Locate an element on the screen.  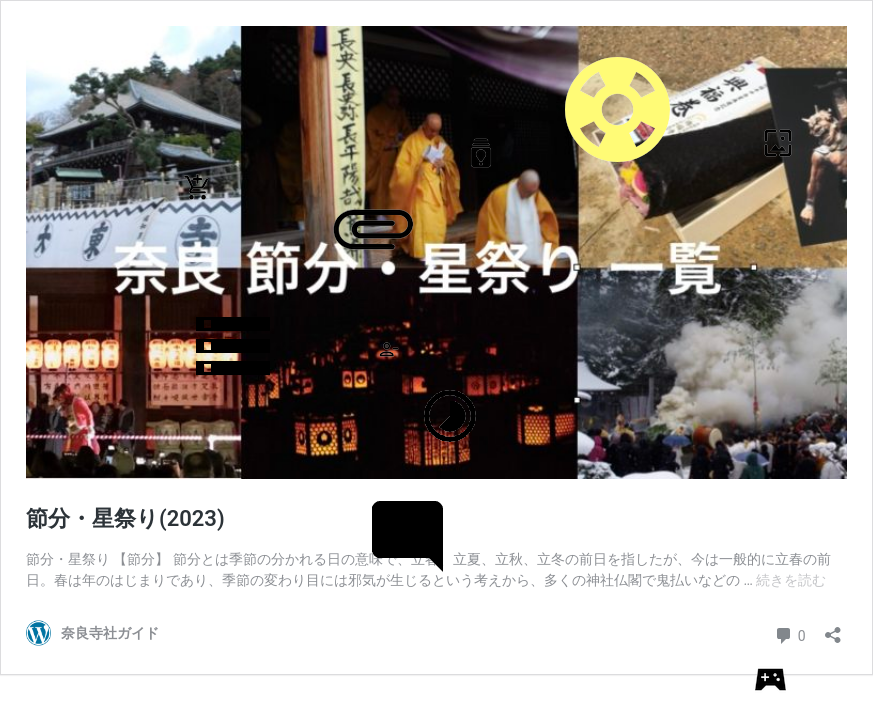
access device storage settings is located at coordinates (233, 346).